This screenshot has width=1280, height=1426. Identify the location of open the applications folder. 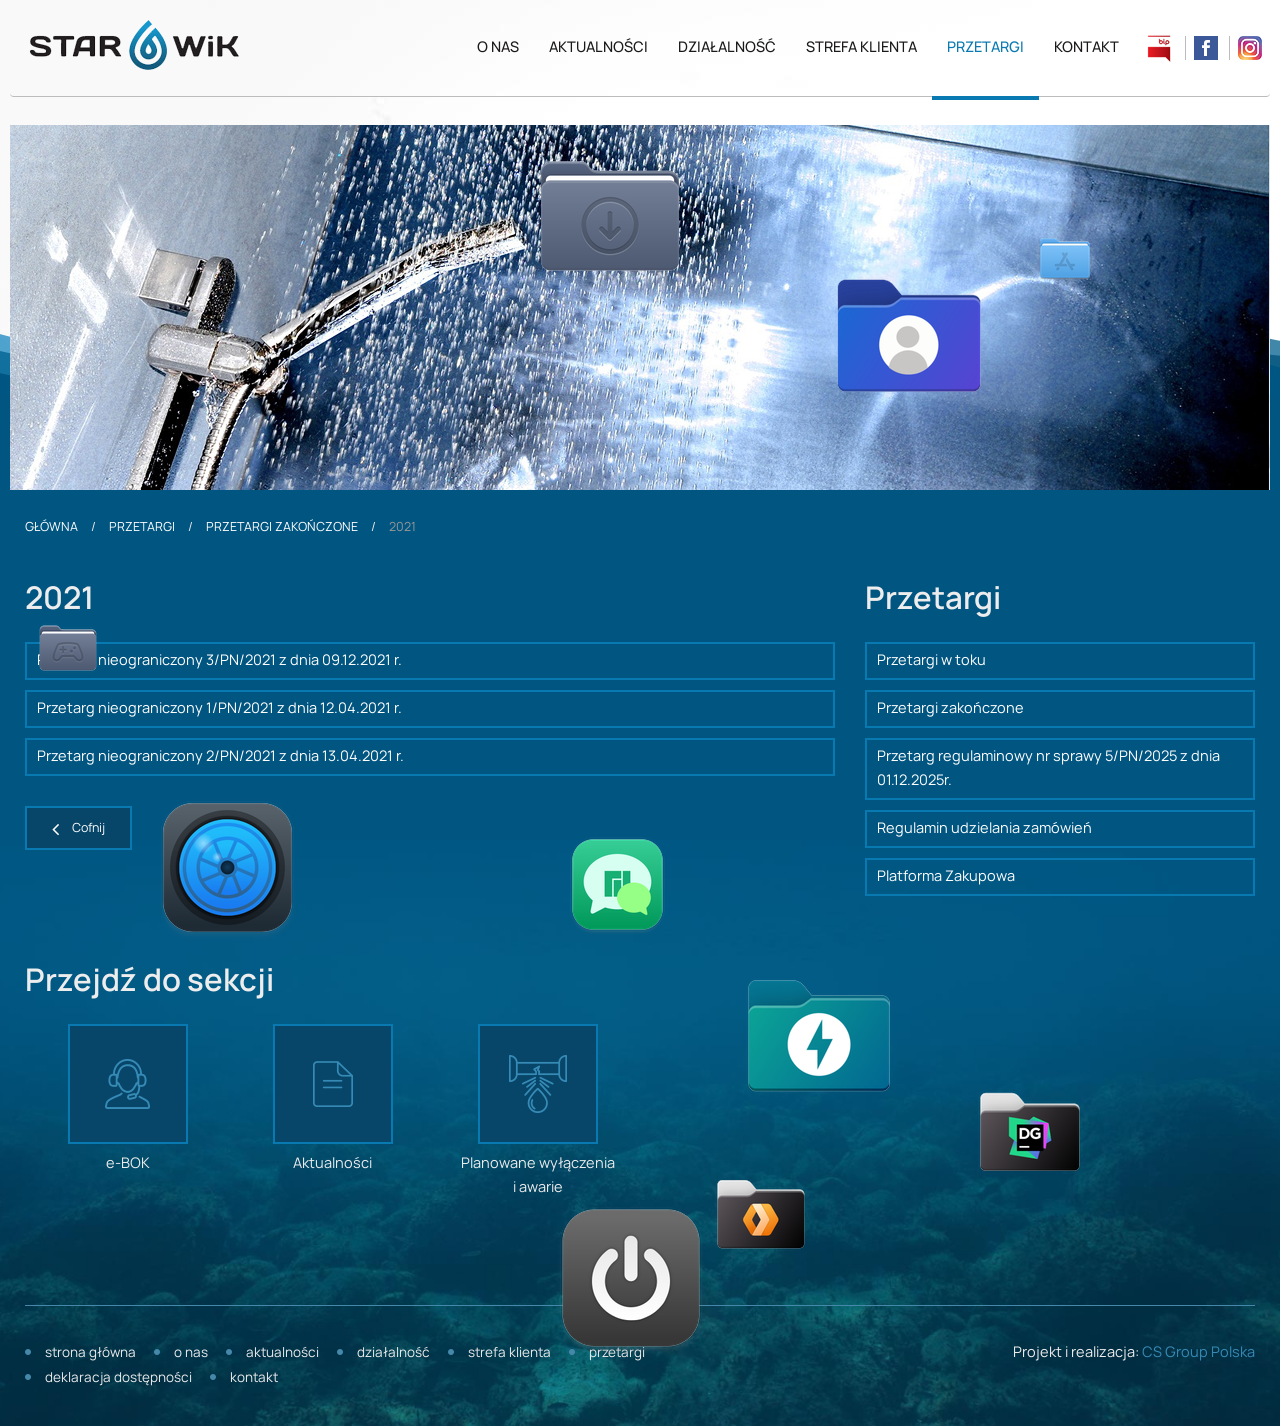
(1065, 258).